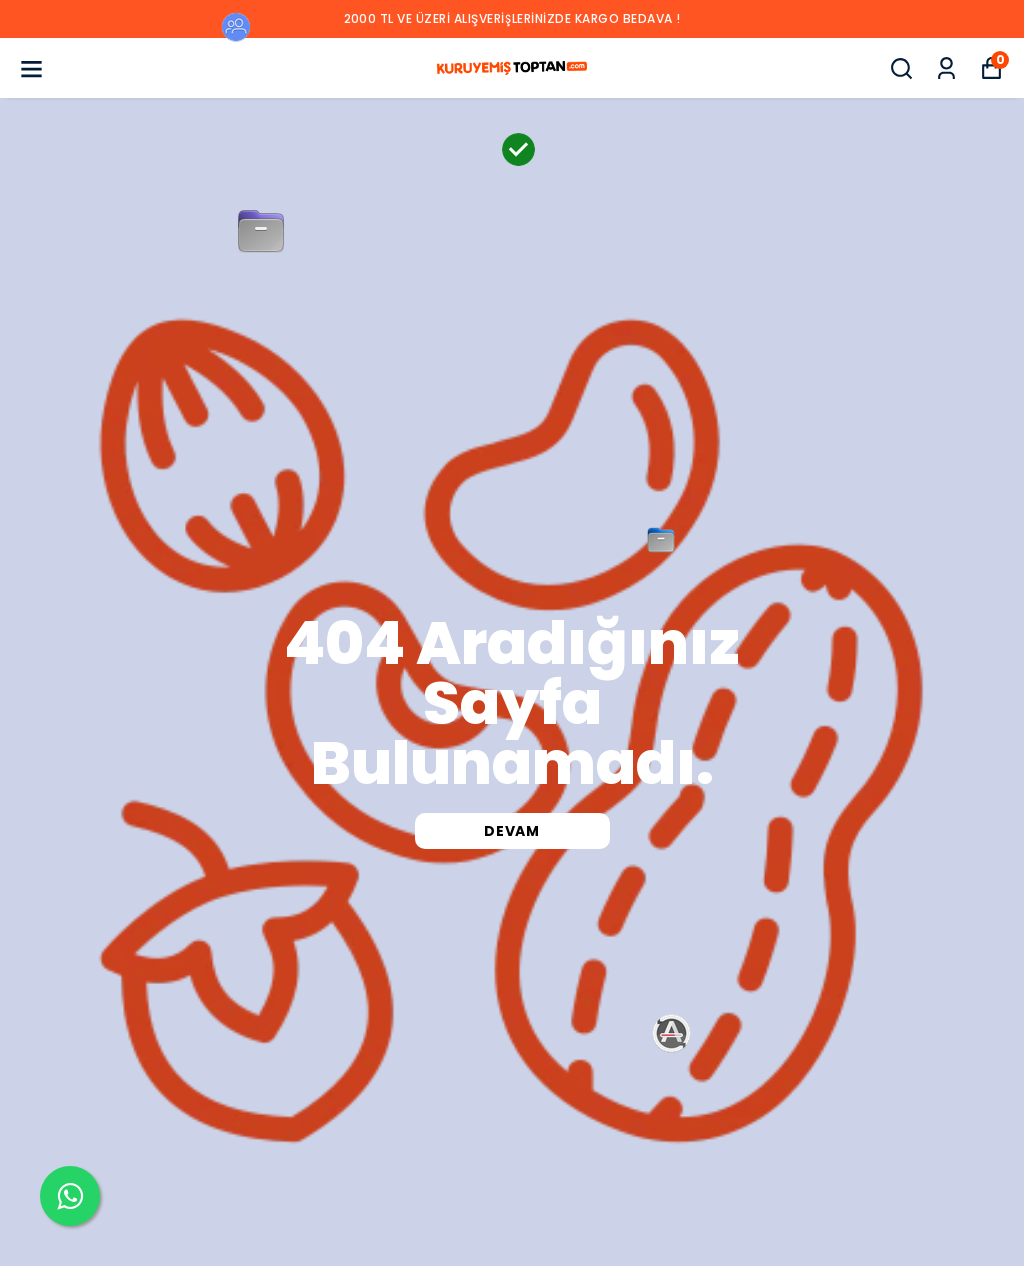 The image size is (1024, 1266). What do you see at coordinates (236, 27) in the screenshot?
I see `manage user accounts and groups` at bounding box center [236, 27].